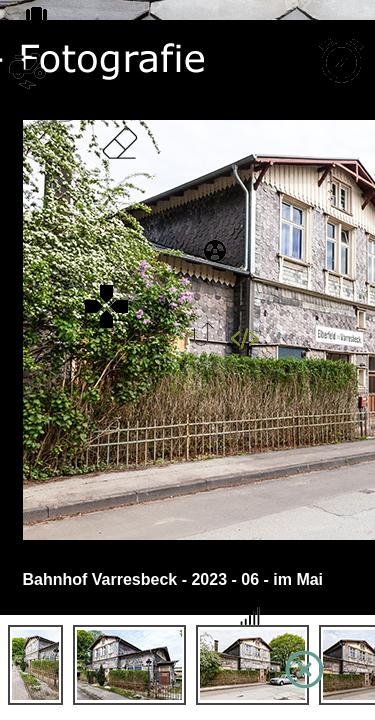 This screenshot has height=720, width=375. What do you see at coordinates (36, 15) in the screenshot?
I see `view content in carousel format` at bounding box center [36, 15].